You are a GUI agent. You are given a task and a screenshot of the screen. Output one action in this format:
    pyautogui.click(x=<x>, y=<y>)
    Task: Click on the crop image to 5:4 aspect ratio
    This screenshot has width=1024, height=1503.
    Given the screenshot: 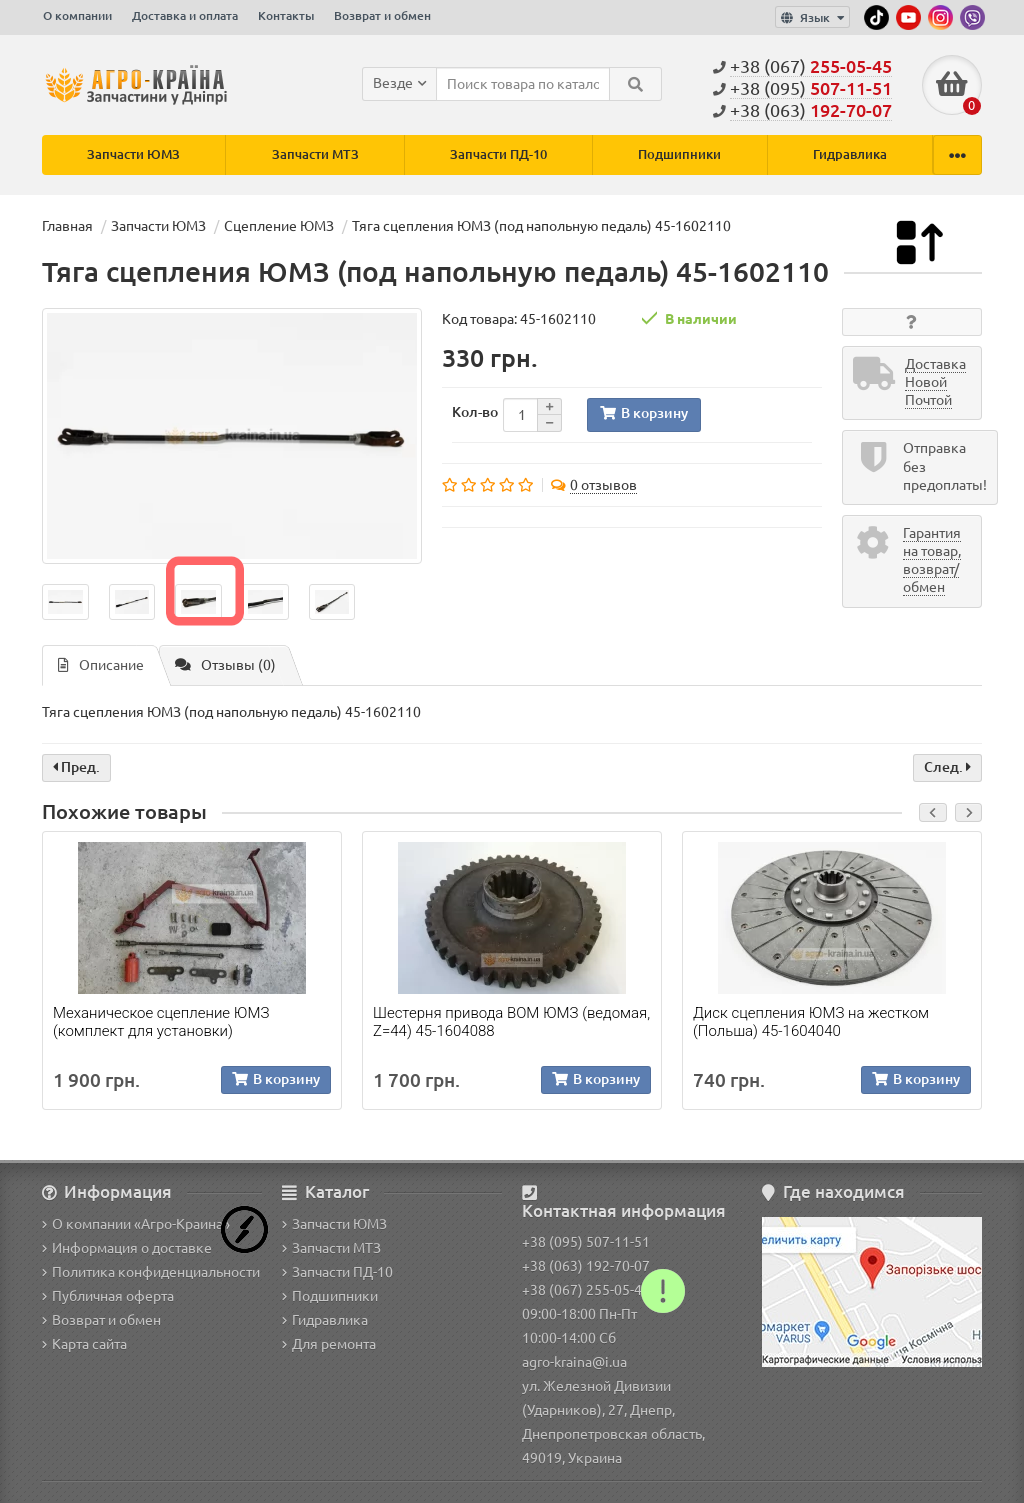 What is the action you would take?
    pyautogui.click(x=205, y=591)
    